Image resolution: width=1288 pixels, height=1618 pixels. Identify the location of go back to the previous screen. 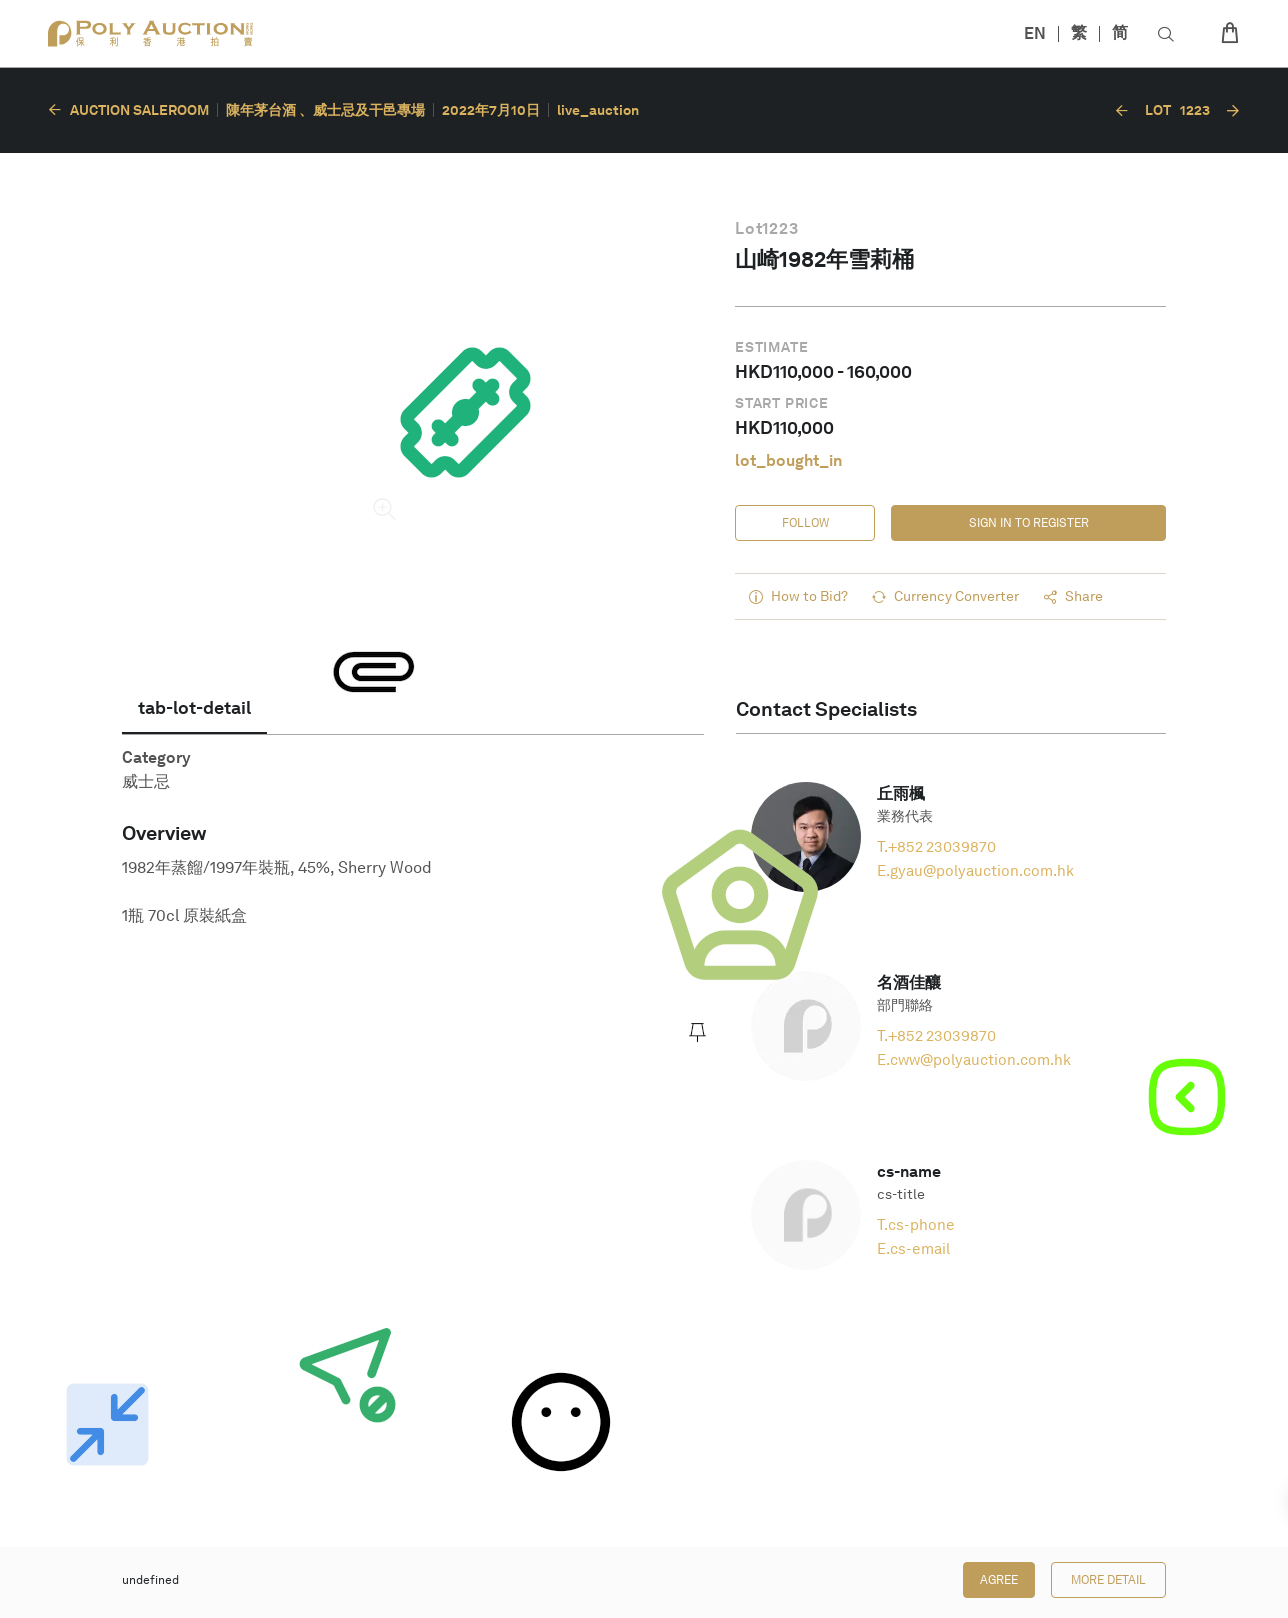
(1187, 1097).